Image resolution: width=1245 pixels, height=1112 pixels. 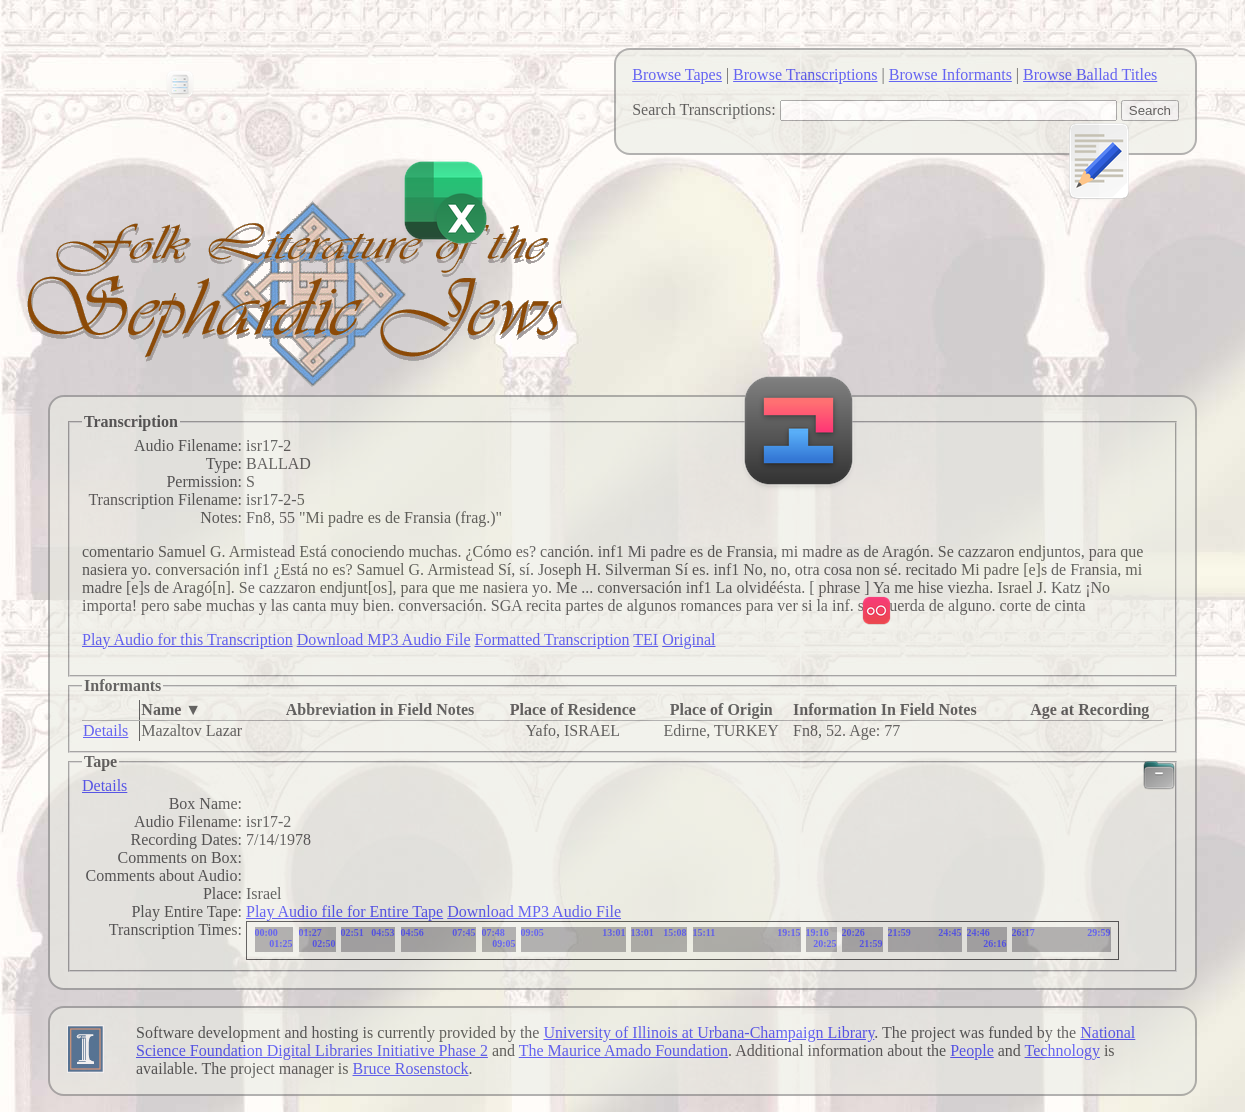 I want to click on launch genymotion android emulator, so click(x=876, y=610).